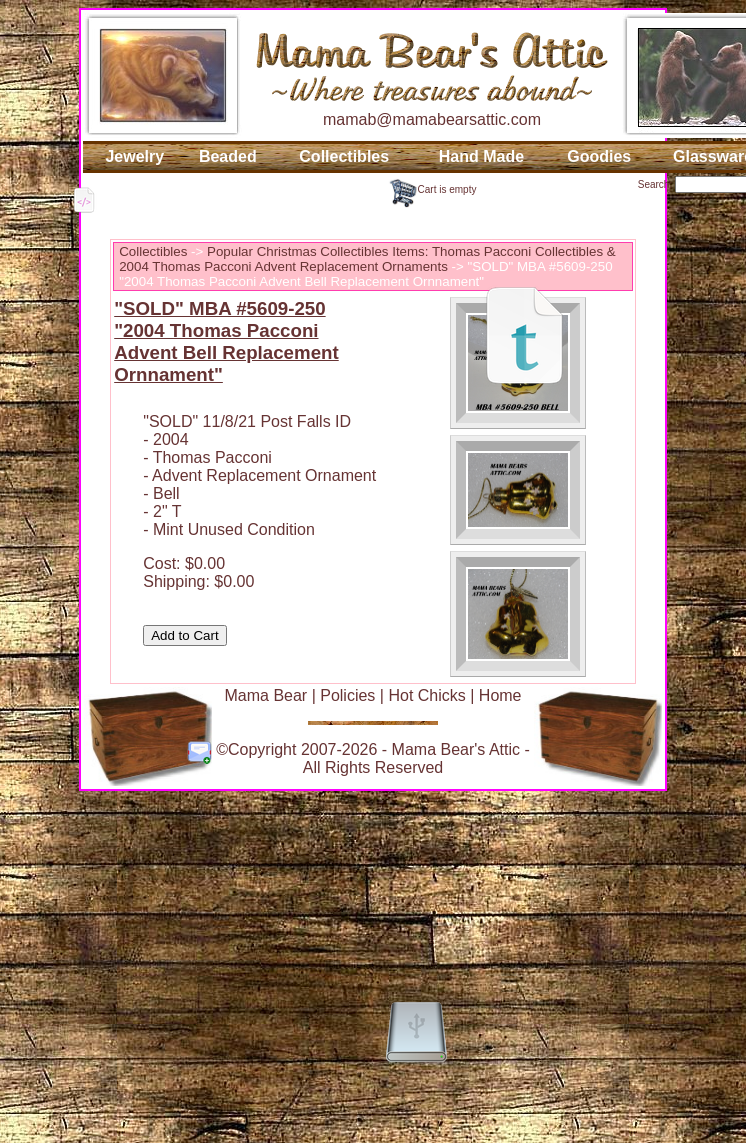 Image resolution: width=746 pixels, height=1143 pixels. I want to click on access connected USB storage device, so click(416, 1032).